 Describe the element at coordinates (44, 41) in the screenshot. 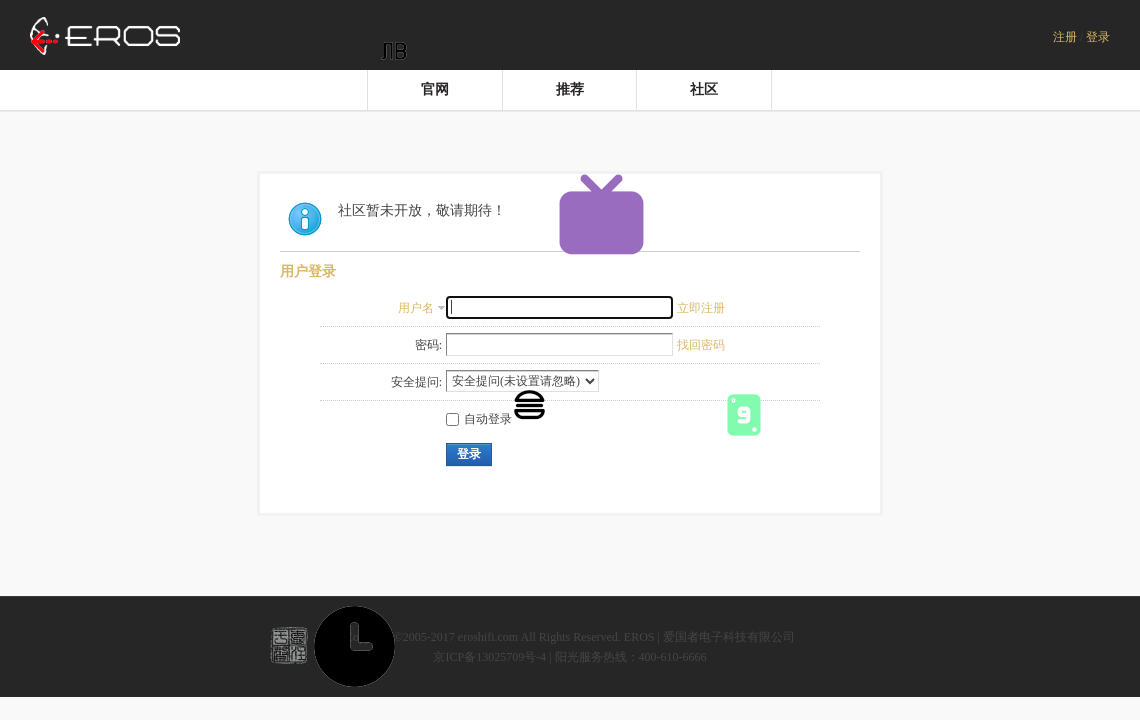

I see `go back with unsaved progress` at that location.